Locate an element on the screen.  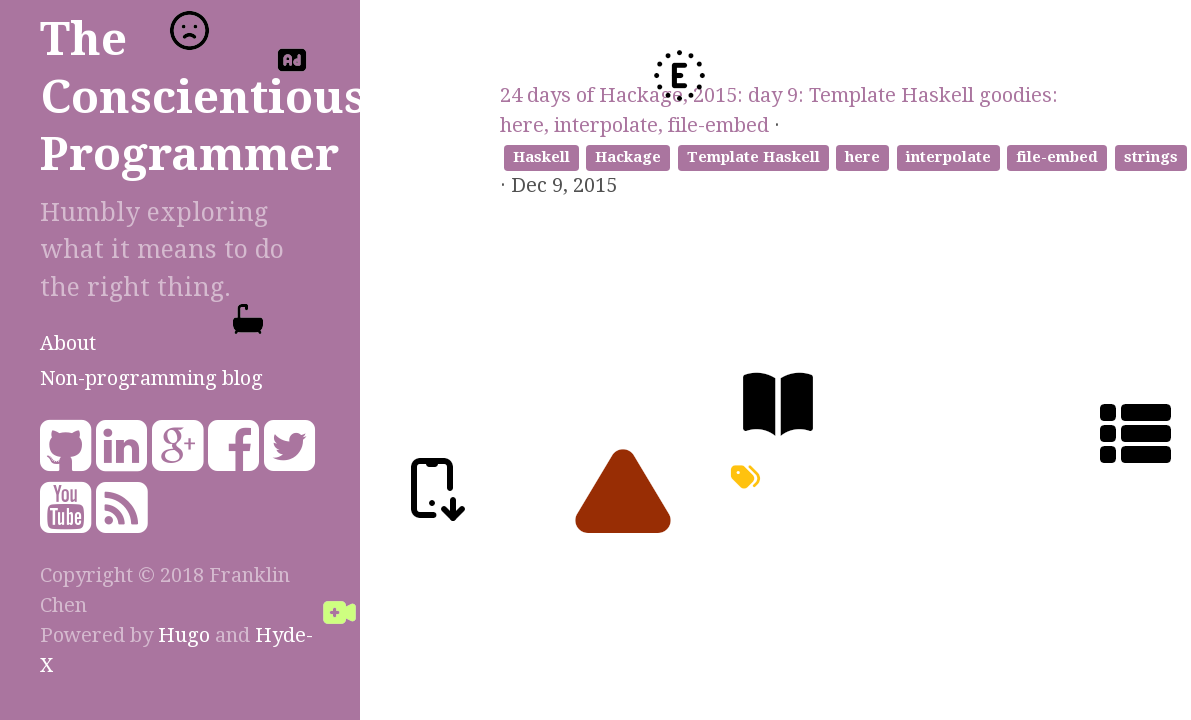
indicates bathroom amenity available is located at coordinates (248, 319).